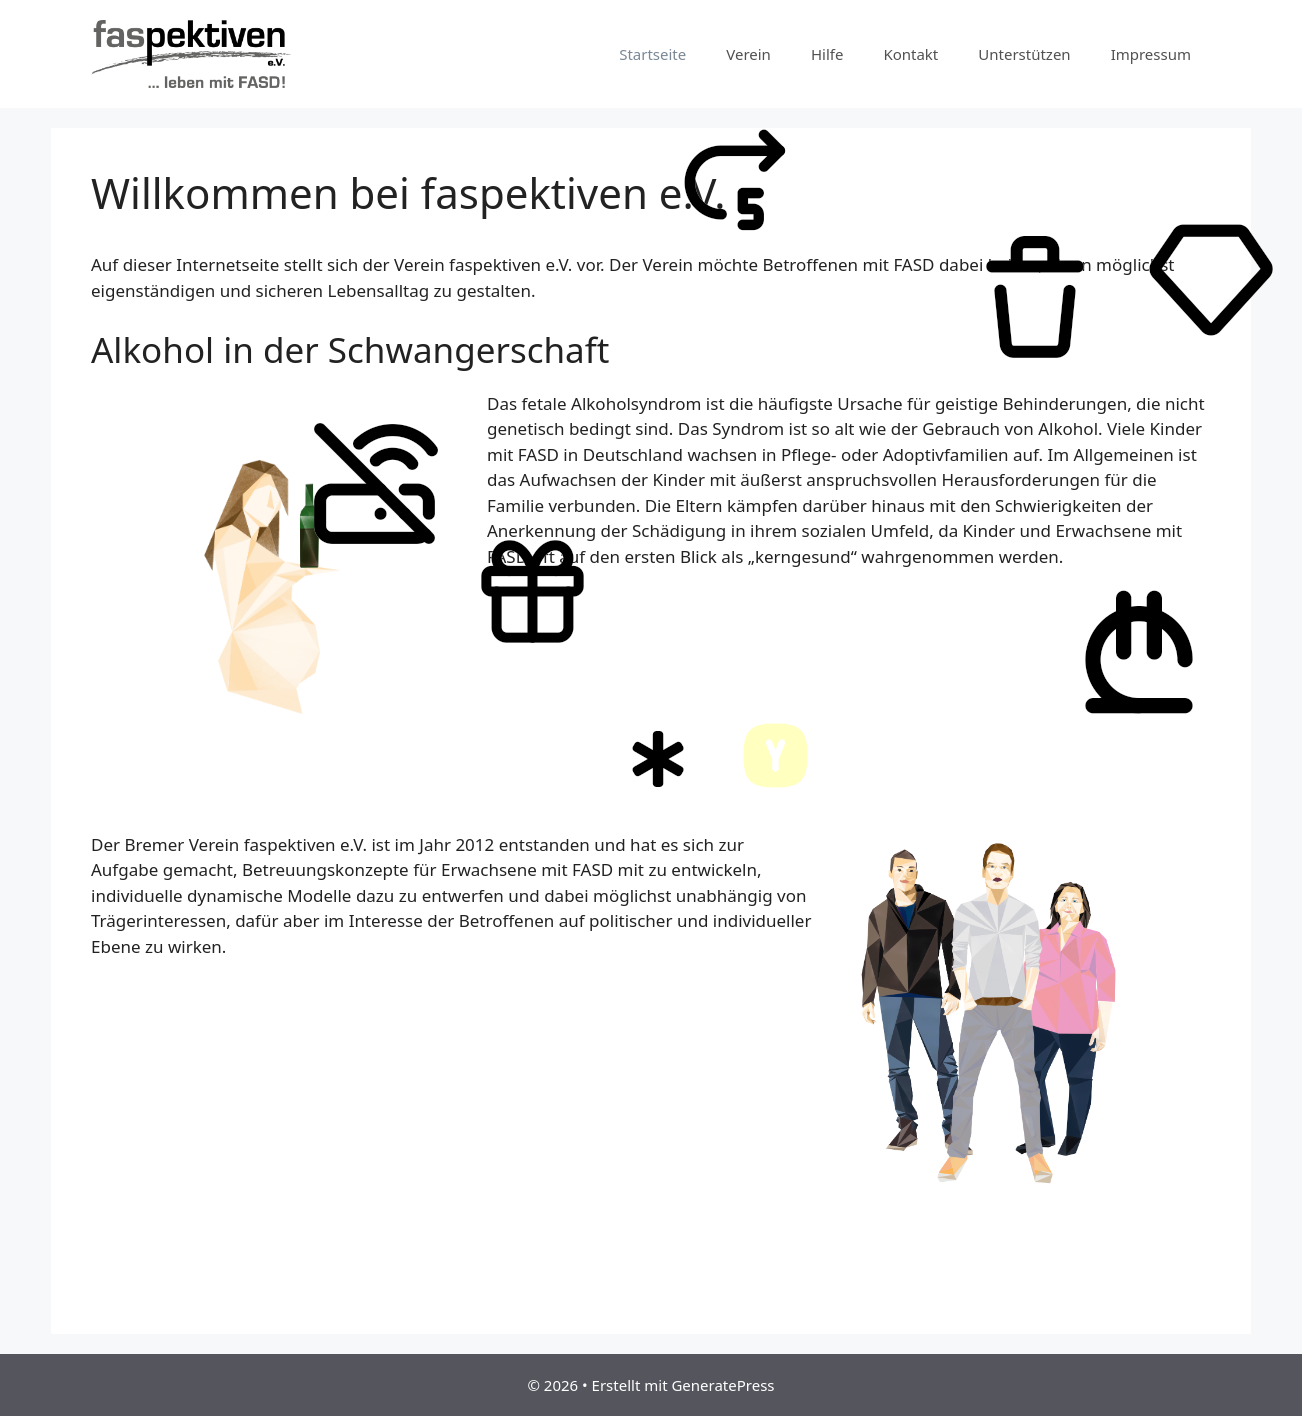 Image resolution: width=1302 pixels, height=1416 pixels. Describe the element at coordinates (658, 759) in the screenshot. I see `access emergency medical services or health information` at that location.